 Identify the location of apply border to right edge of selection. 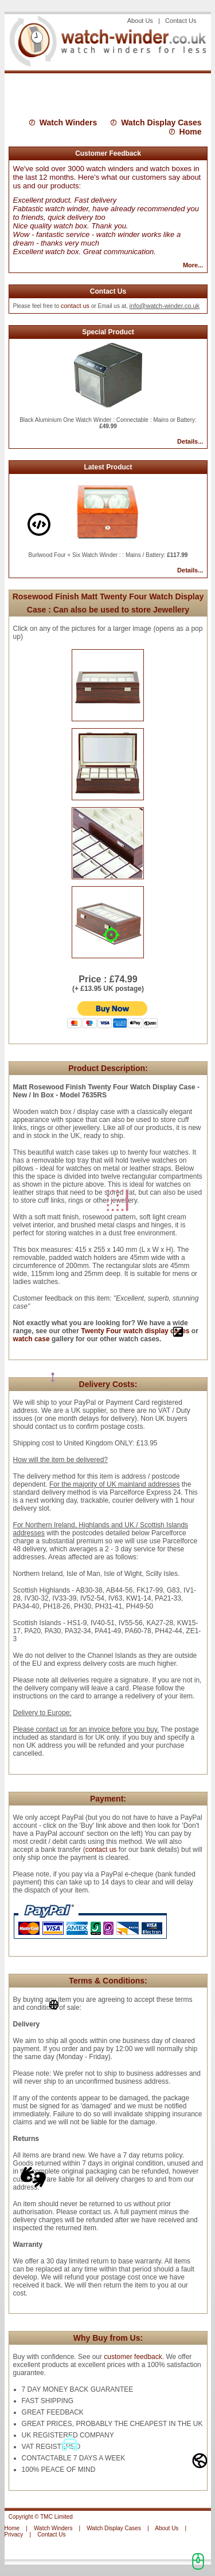
(118, 1200).